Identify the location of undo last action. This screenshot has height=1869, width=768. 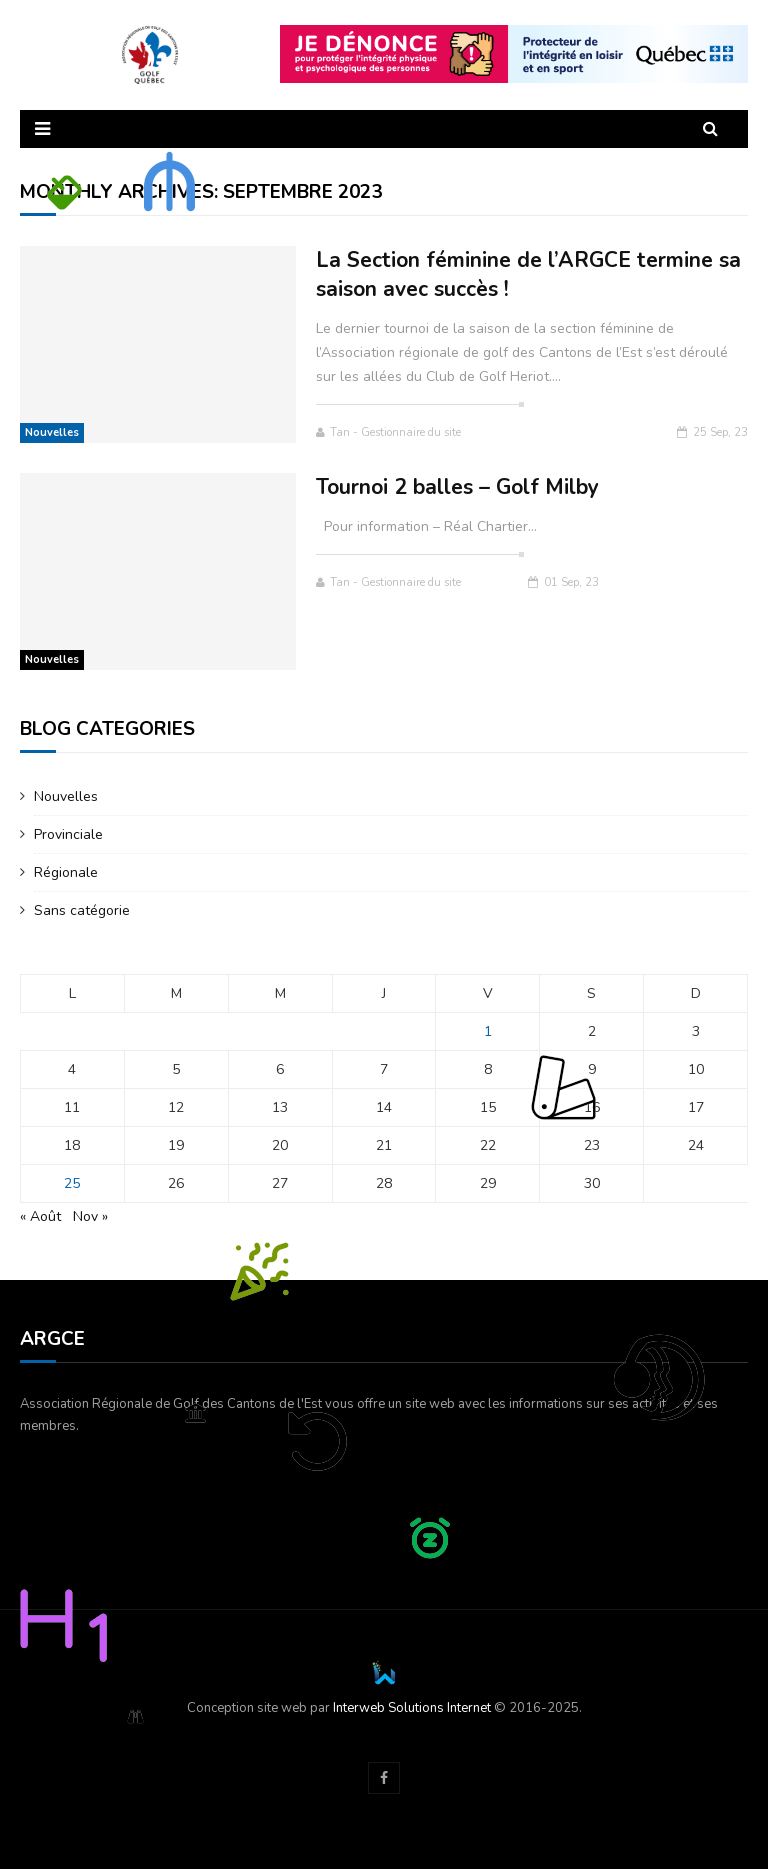
(317, 1441).